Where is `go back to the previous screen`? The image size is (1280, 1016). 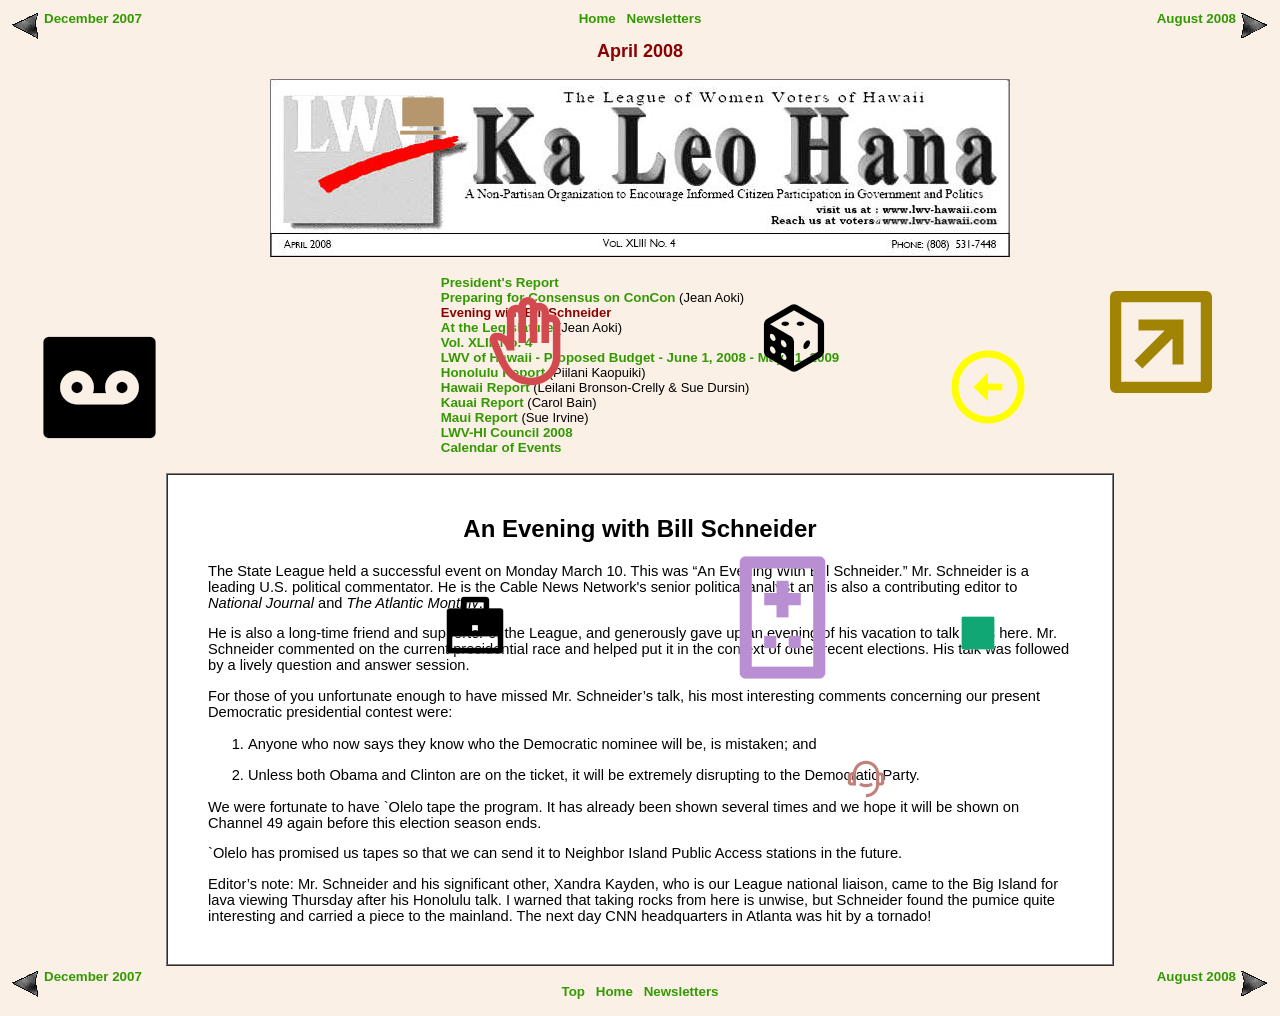
go back to the previous screen is located at coordinates (988, 387).